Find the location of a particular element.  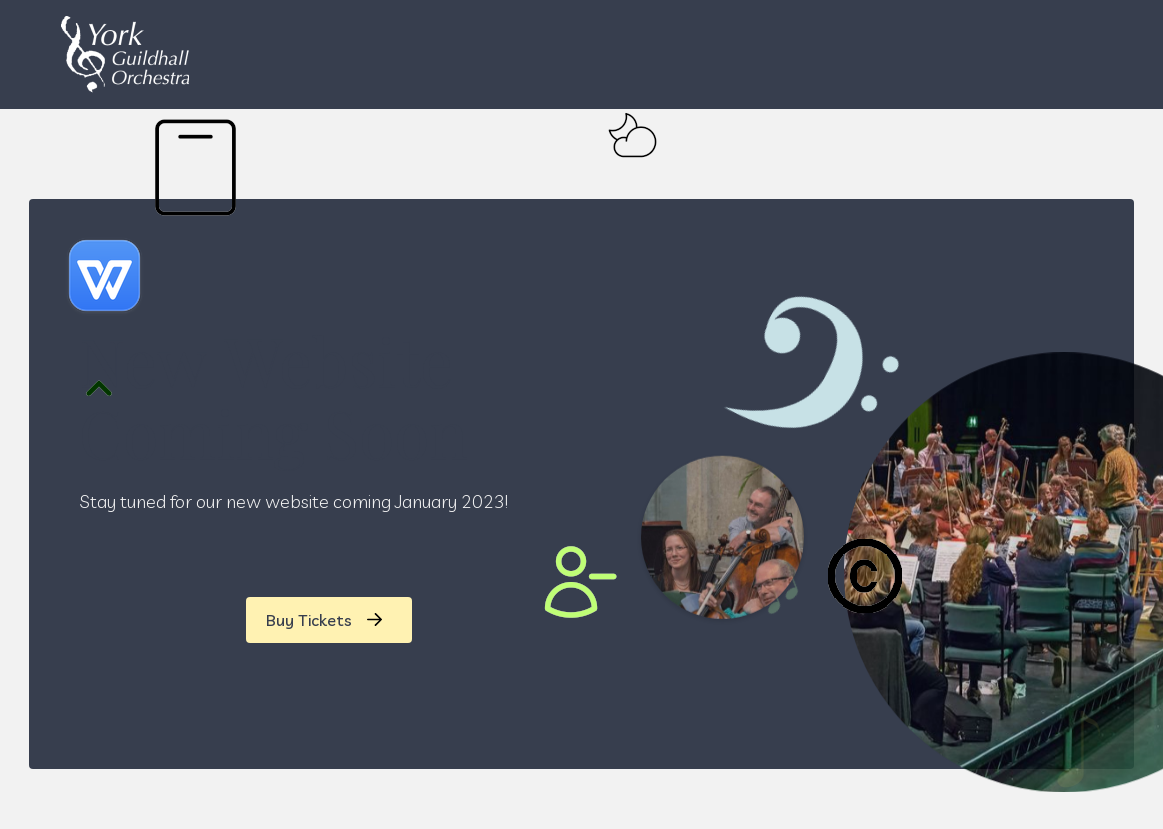

indicates nighttime or evening weather conditions is located at coordinates (631, 137).